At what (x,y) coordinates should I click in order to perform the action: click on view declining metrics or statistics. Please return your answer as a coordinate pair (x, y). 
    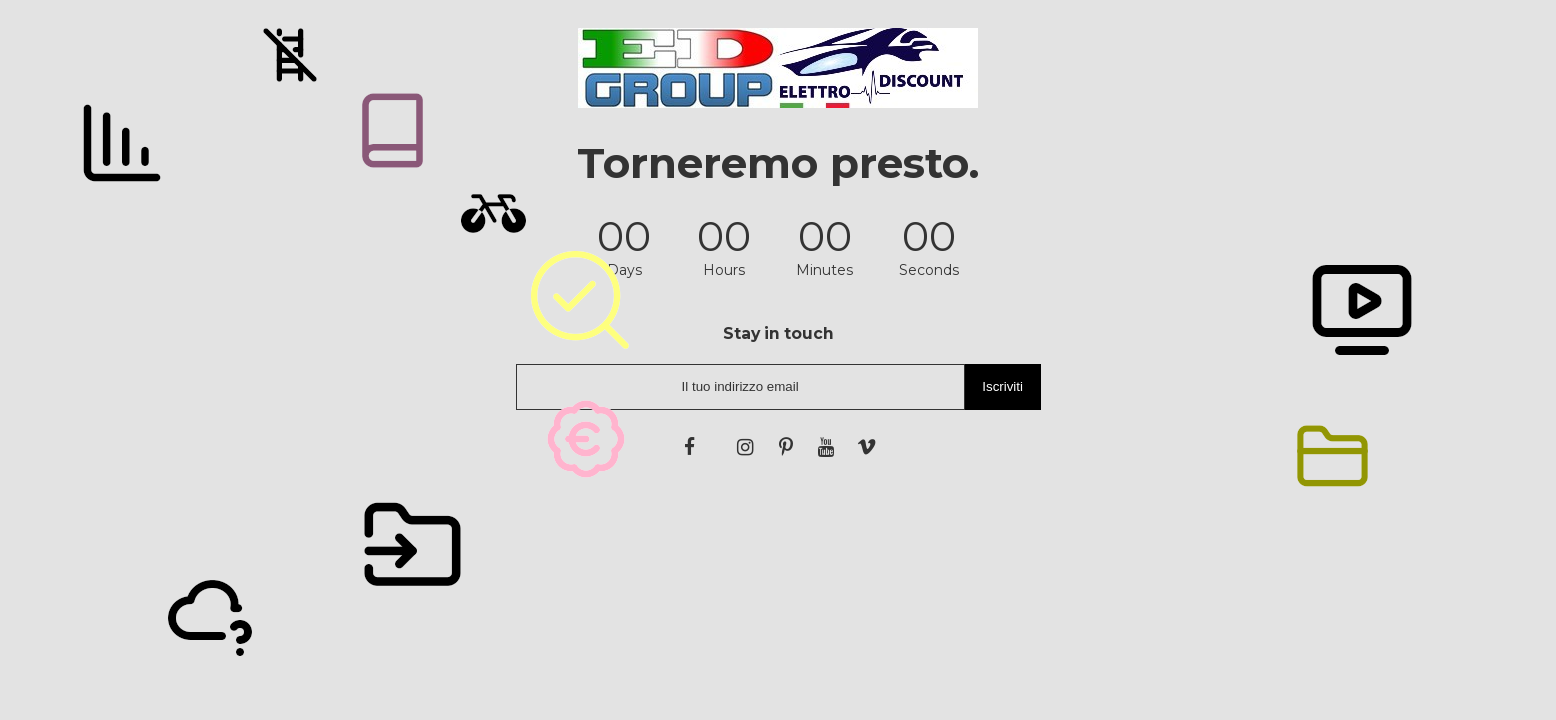
    Looking at the image, I should click on (122, 143).